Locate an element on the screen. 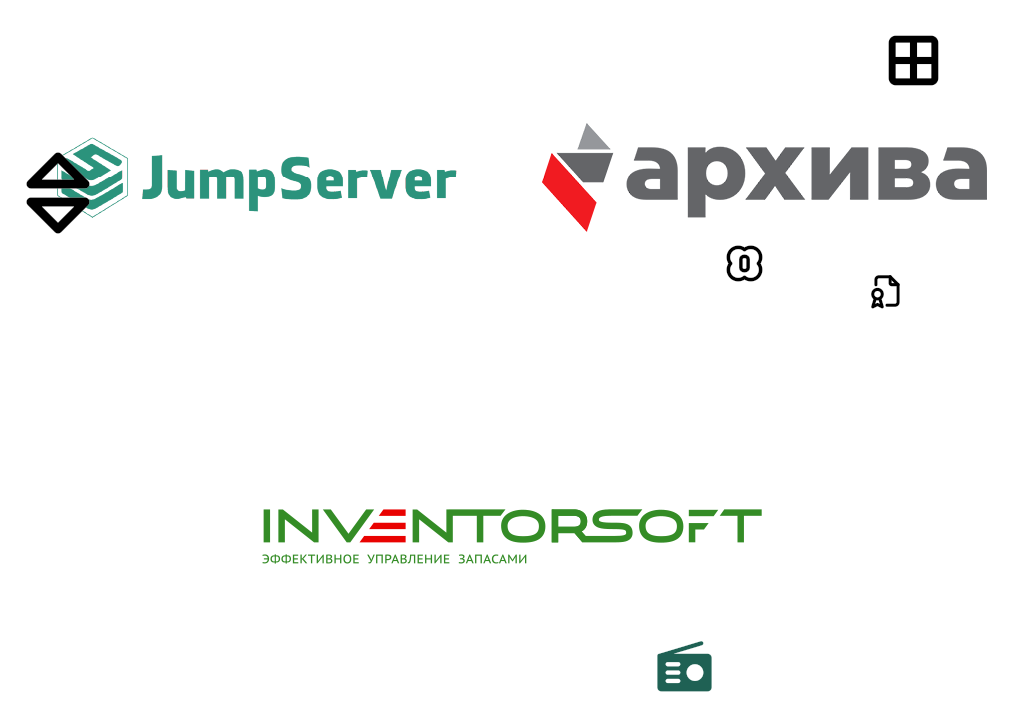 This screenshot has height=720, width=1024. open radio or audio streaming is located at coordinates (684, 670).